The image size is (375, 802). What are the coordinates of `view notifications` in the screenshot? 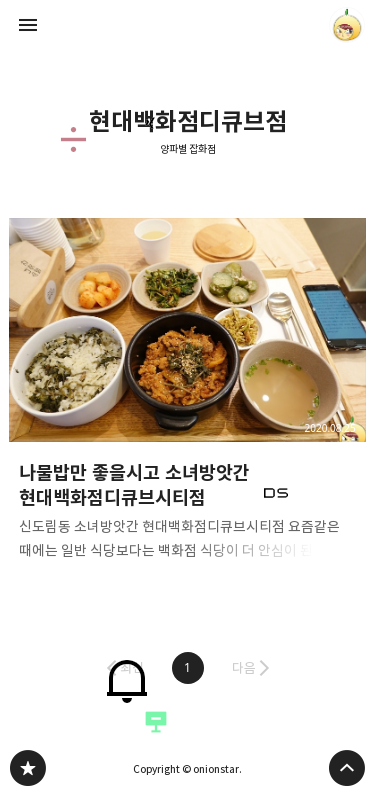 It's located at (127, 680).